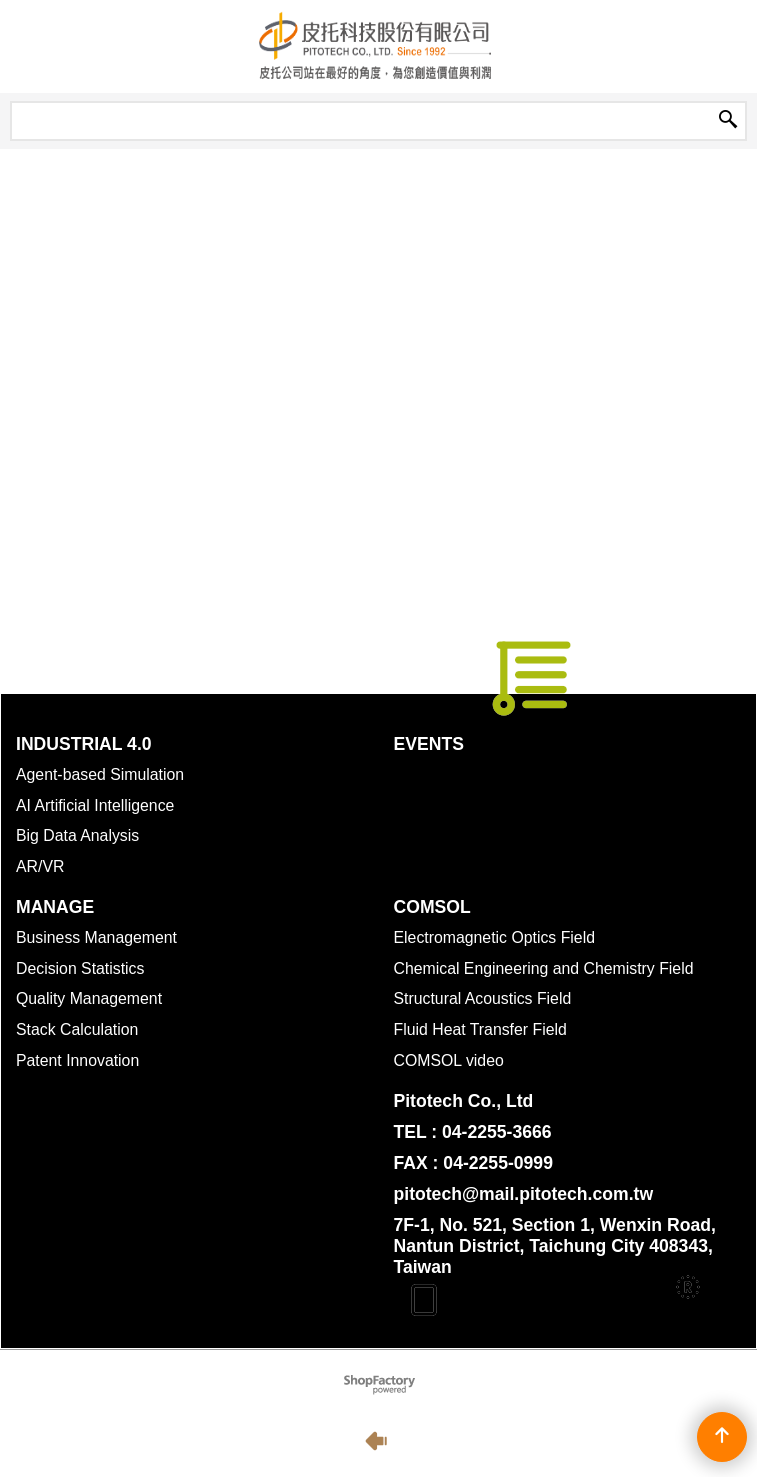 The width and height of the screenshot is (757, 1477). Describe the element at coordinates (533, 678) in the screenshot. I see `adjust window blinds or shades` at that location.